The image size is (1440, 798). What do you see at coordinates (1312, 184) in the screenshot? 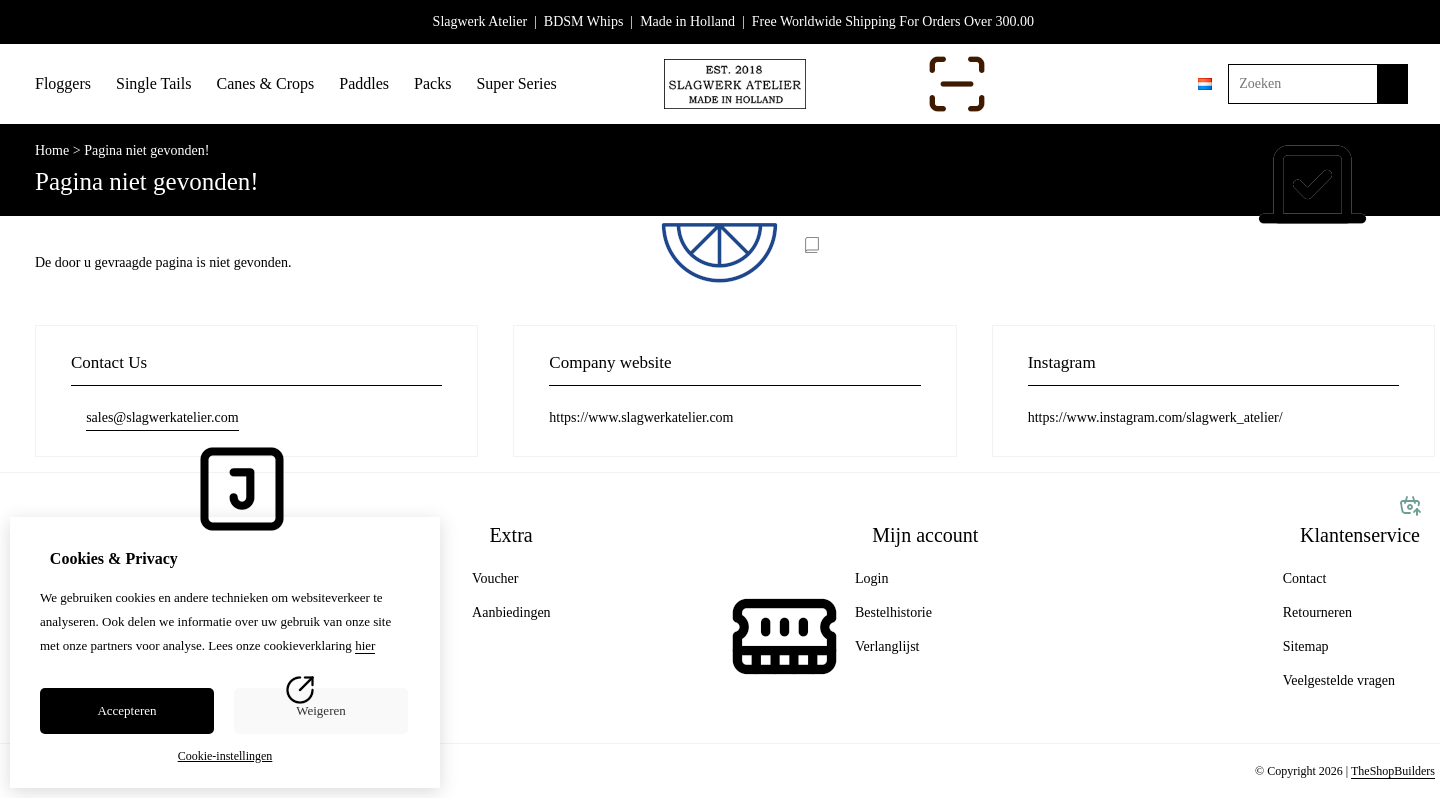
I see `cast your vote or submit a ballot` at bounding box center [1312, 184].